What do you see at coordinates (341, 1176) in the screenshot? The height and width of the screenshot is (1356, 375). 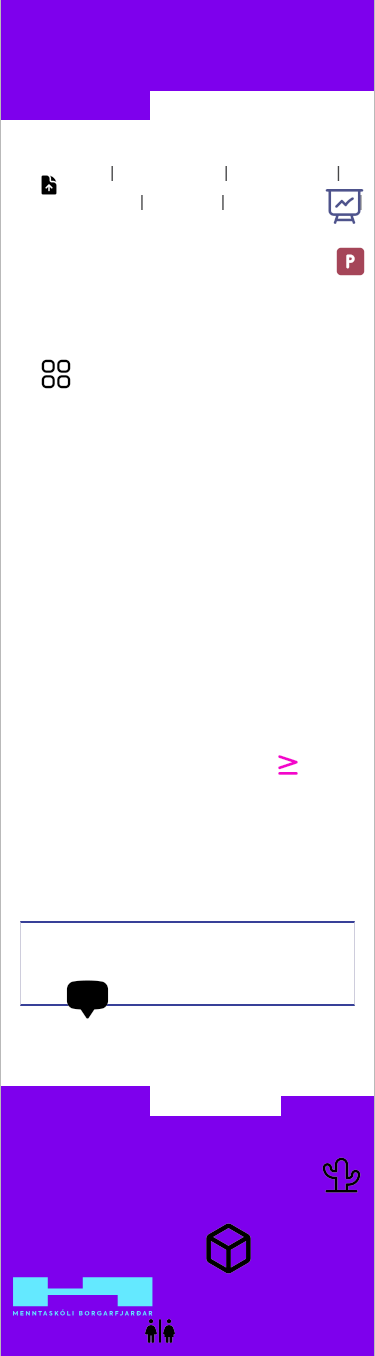 I see `indicates desert or arid climate theme` at bounding box center [341, 1176].